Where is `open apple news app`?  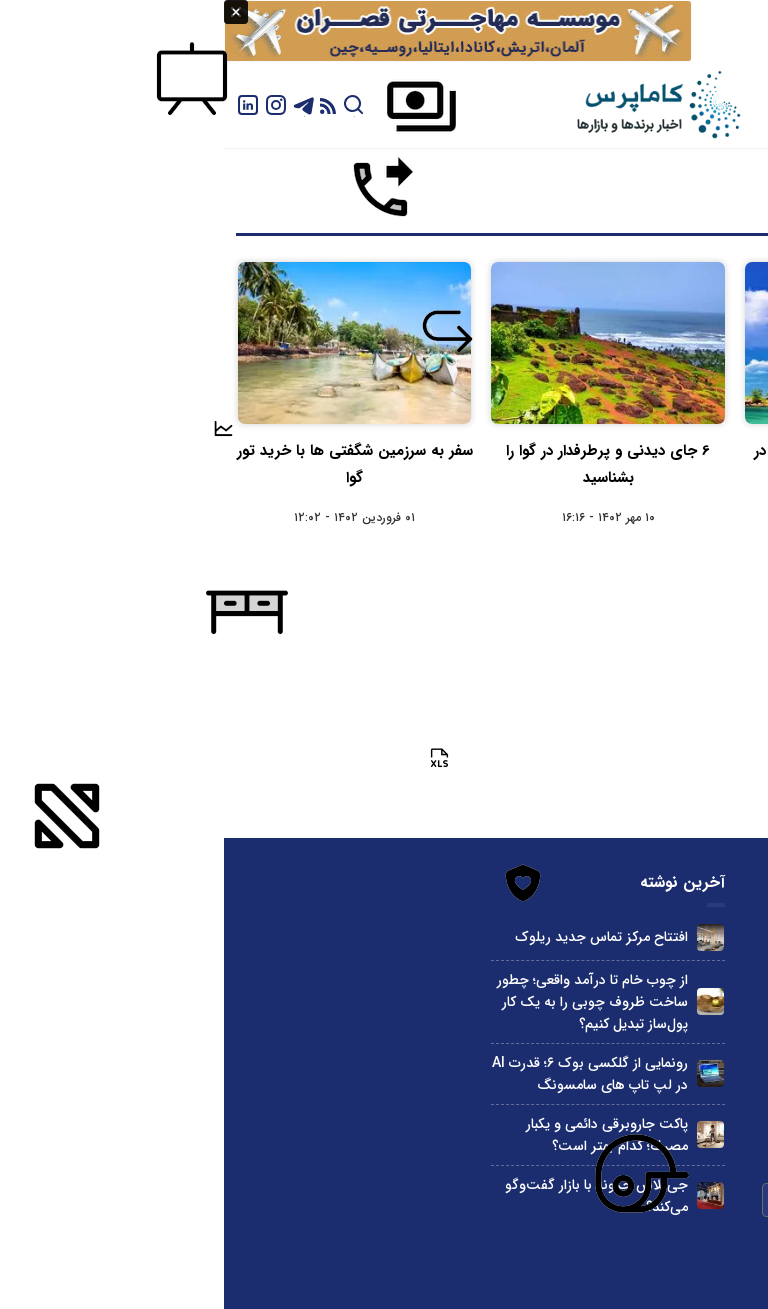
open apple news app is located at coordinates (67, 816).